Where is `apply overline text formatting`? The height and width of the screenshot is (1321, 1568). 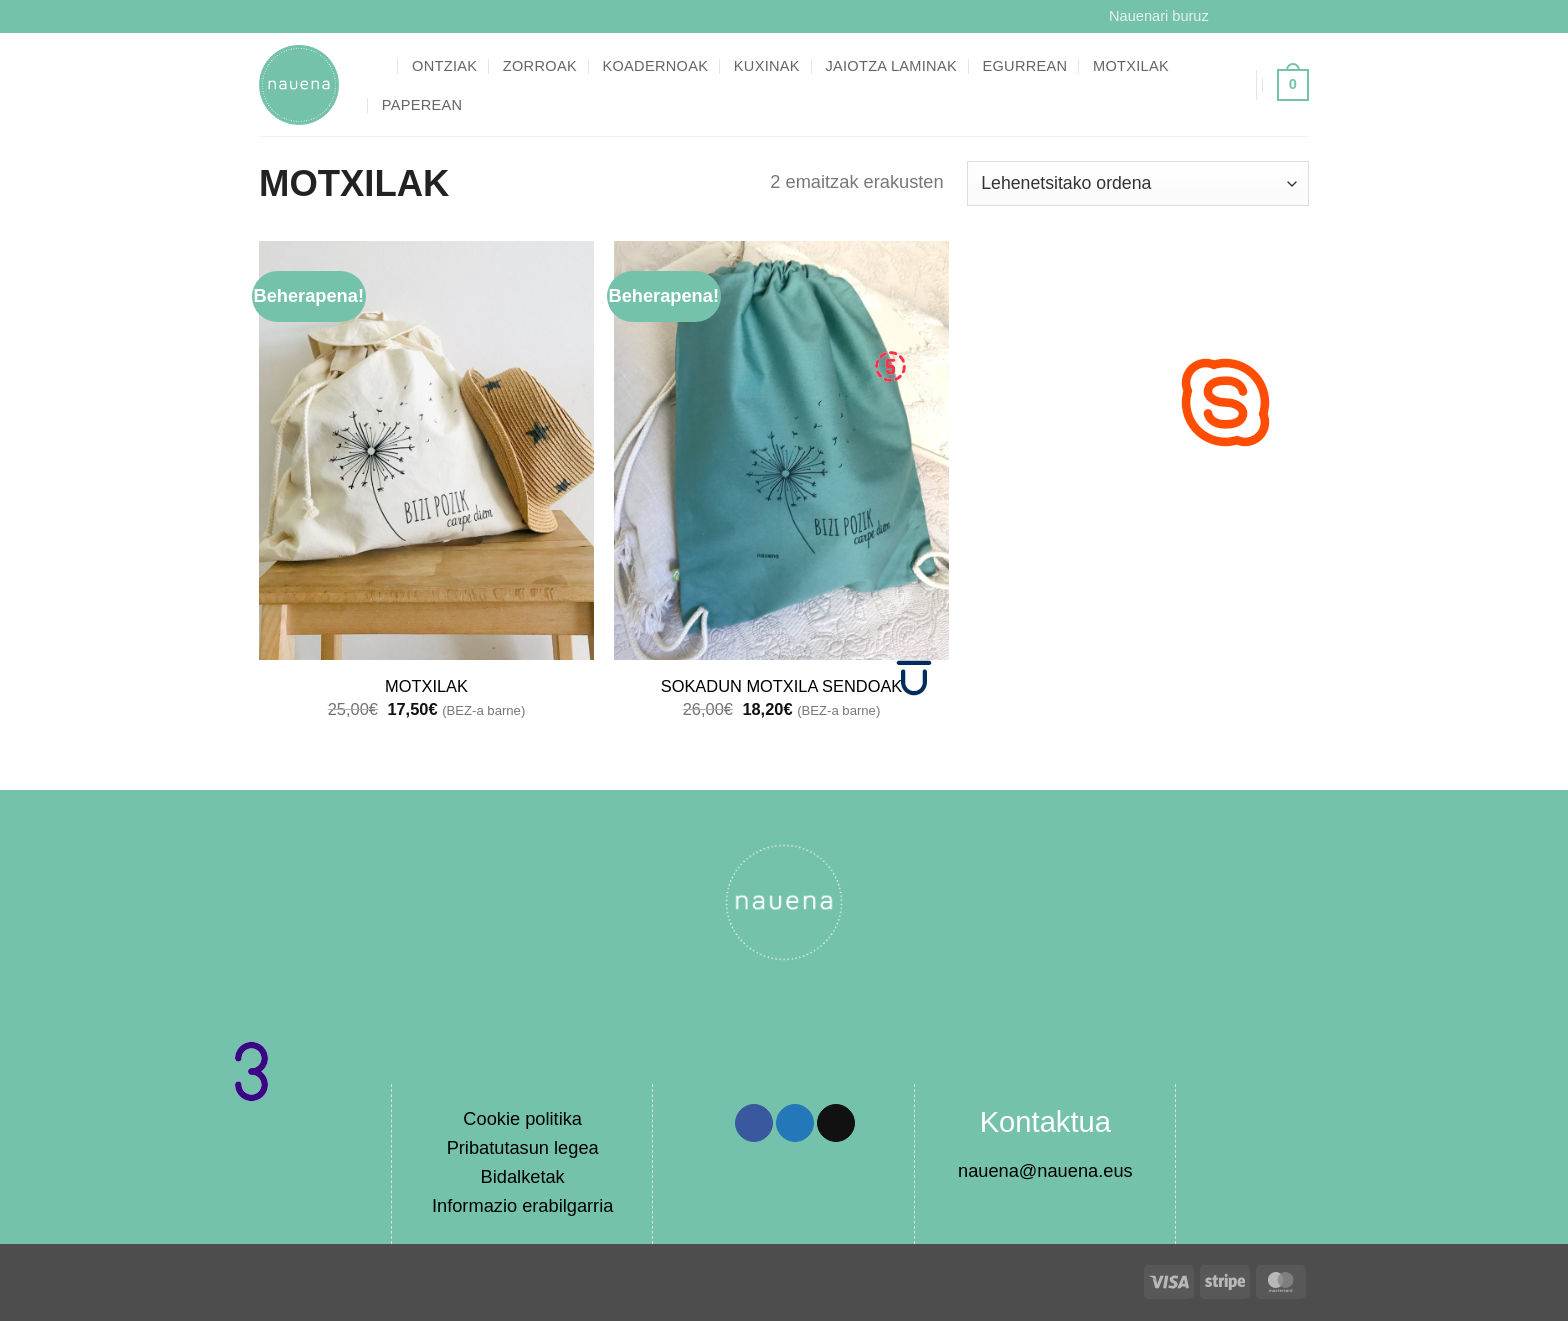
apply overline text formatting is located at coordinates (914, 678).